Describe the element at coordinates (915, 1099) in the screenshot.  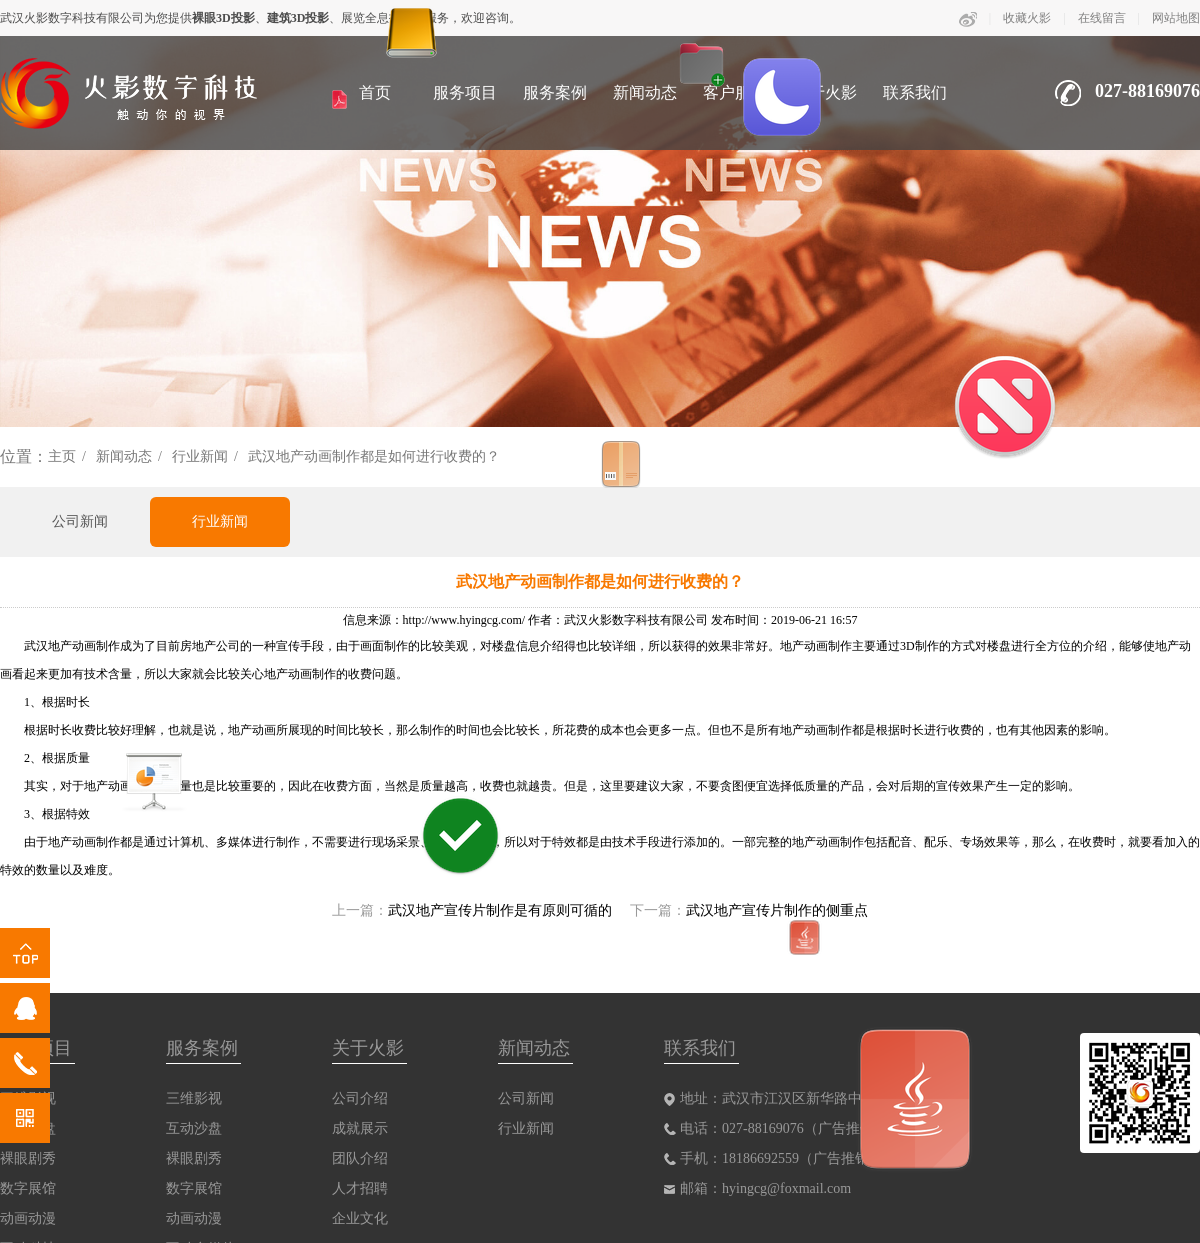
I see `java archive file (.jar) type indicator` at that location.